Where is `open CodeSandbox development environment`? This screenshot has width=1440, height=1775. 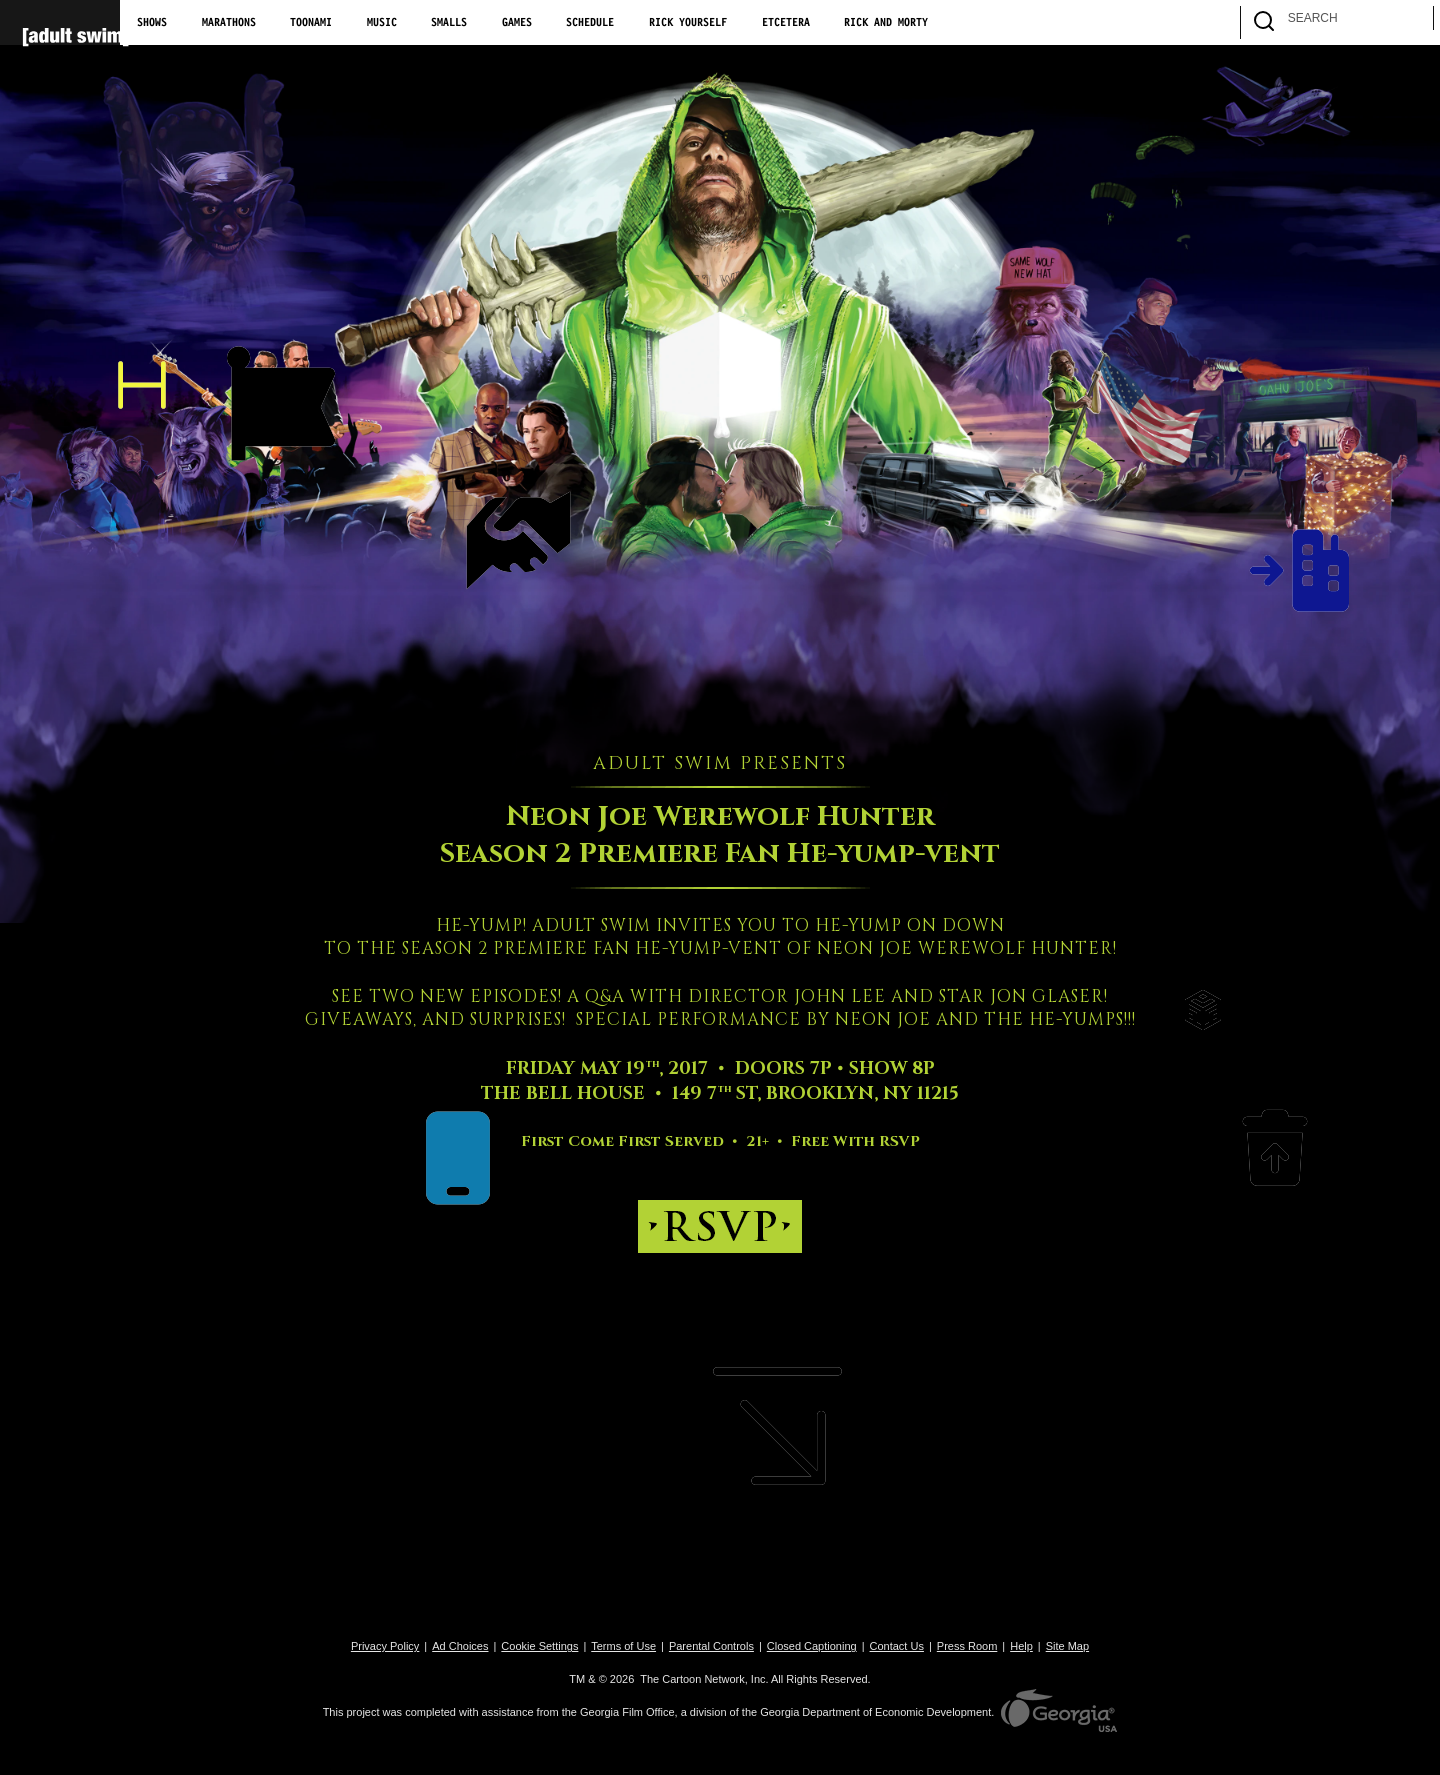
open CodeSandbox development environment is located at coordinates (1203, 1010).